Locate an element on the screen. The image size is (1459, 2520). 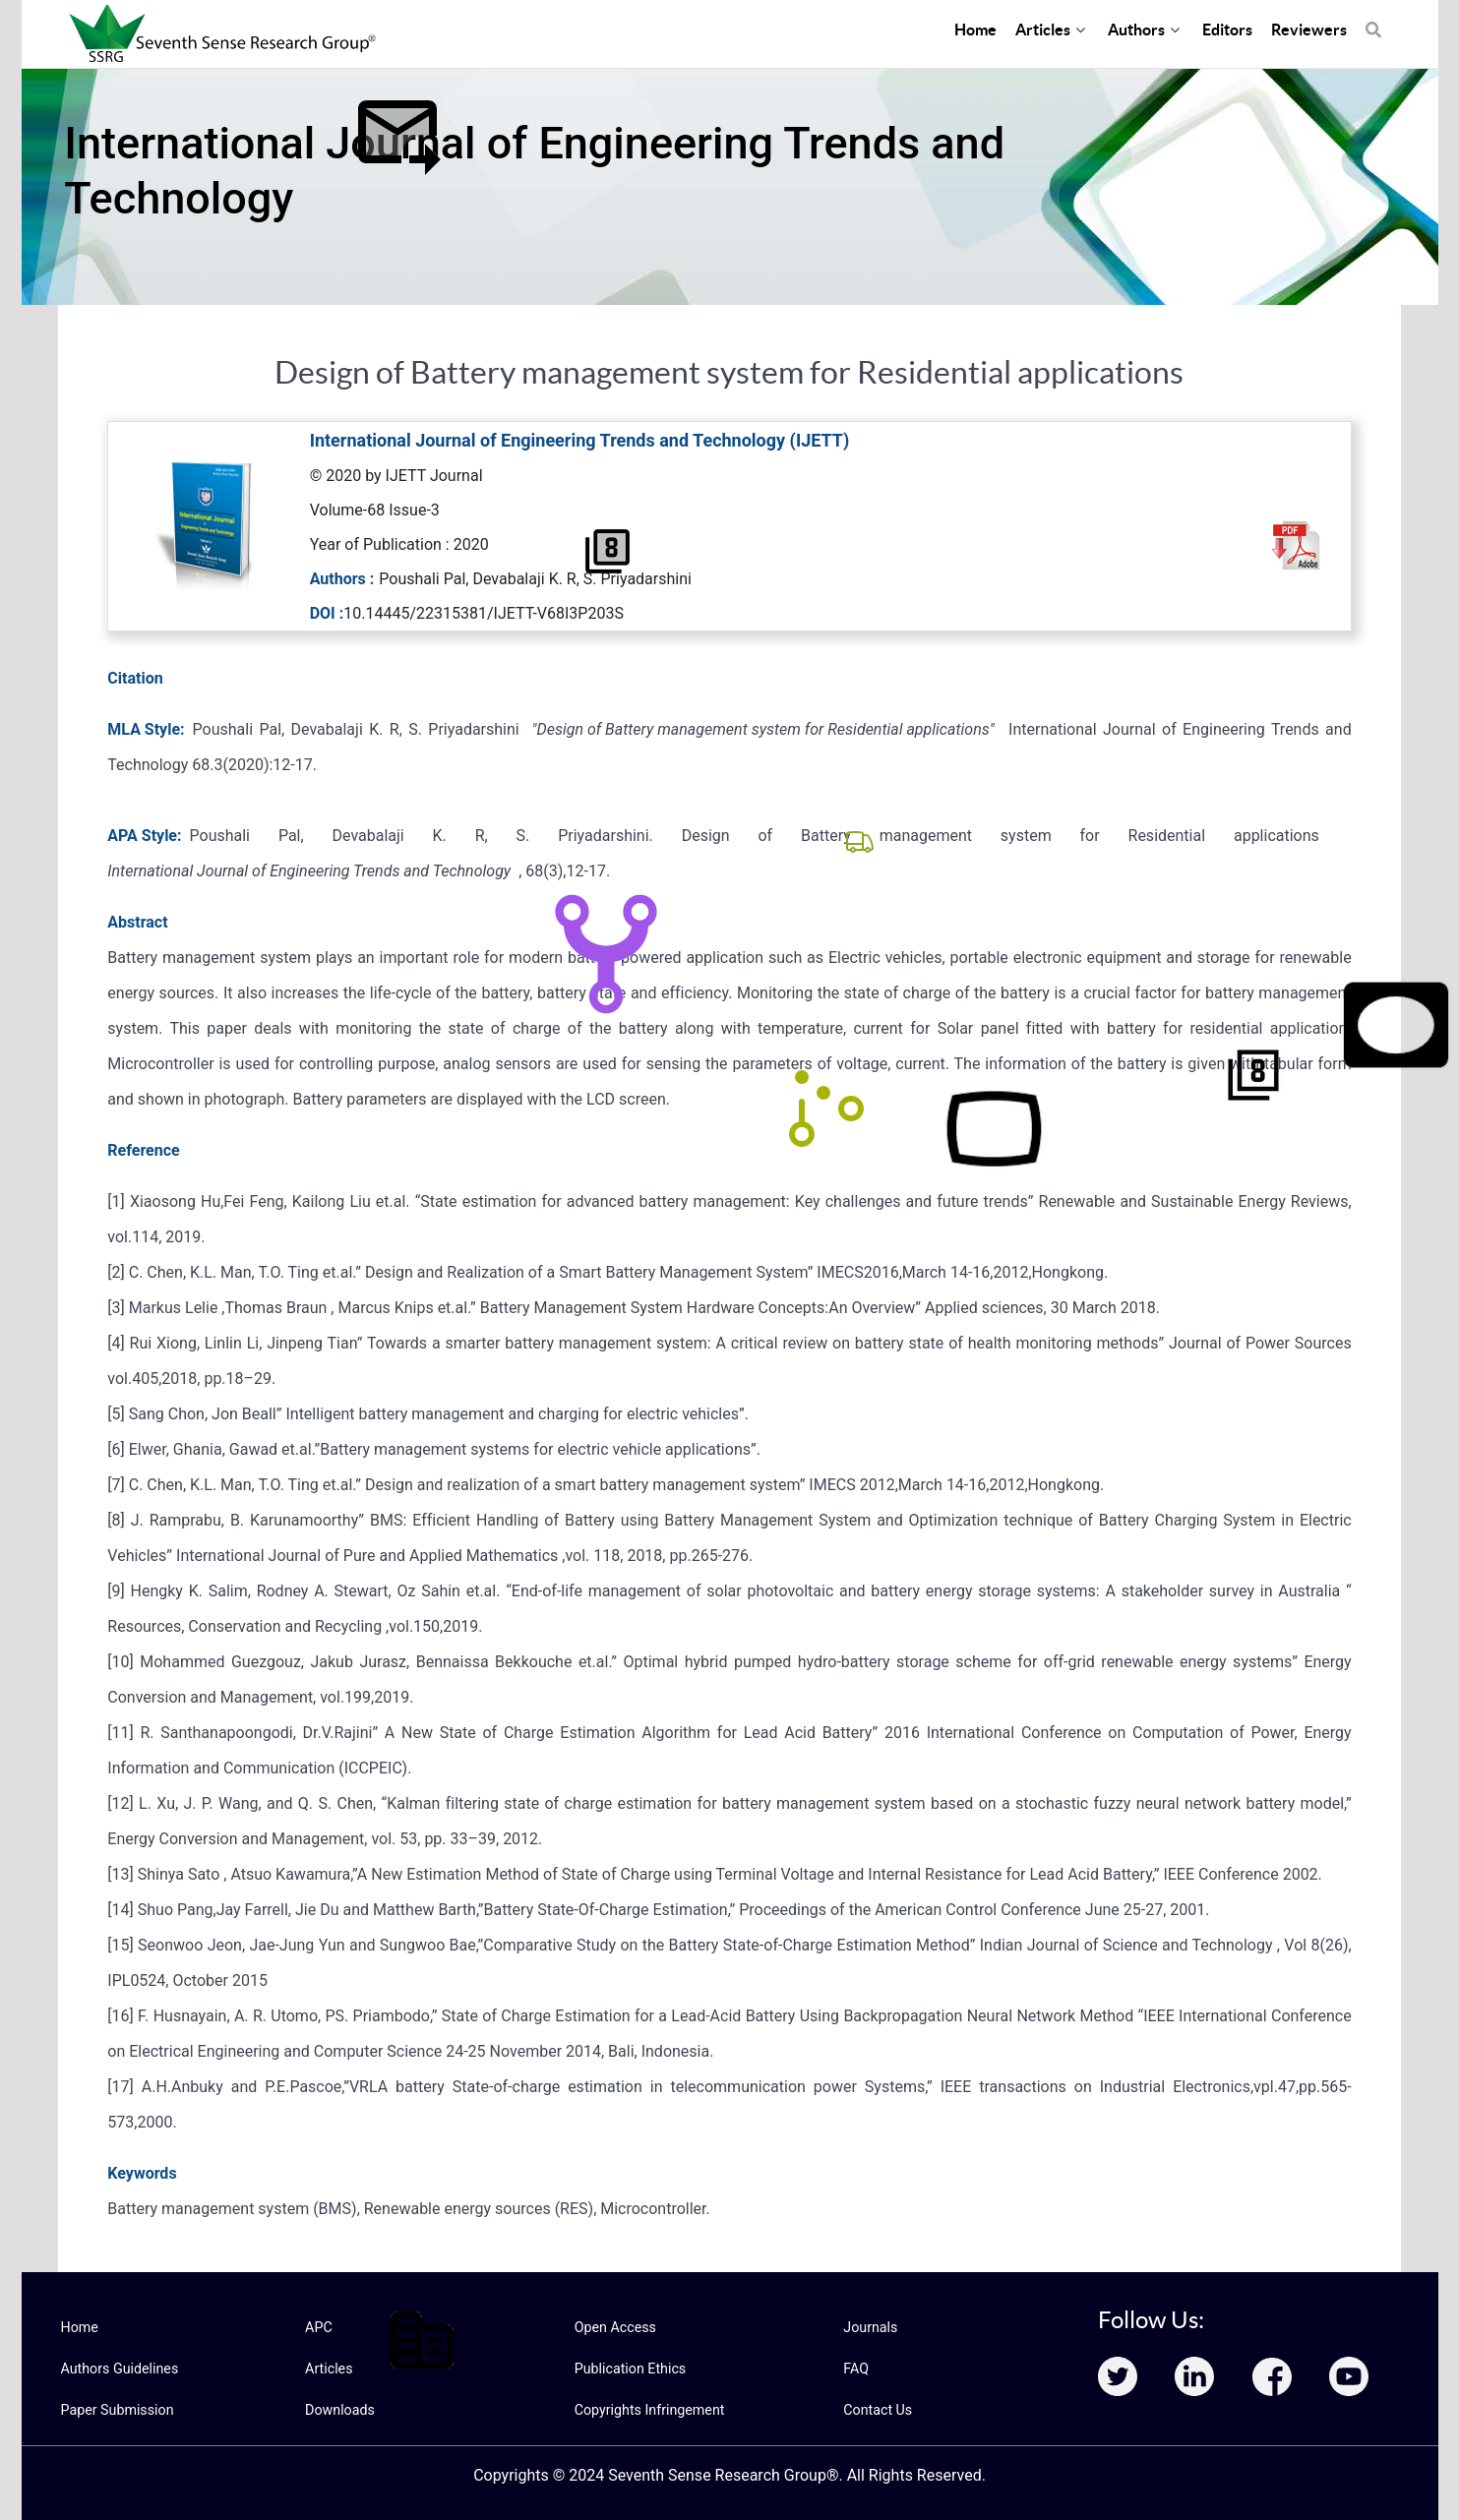
view company or organization details is located at coordinates (422, 2340).